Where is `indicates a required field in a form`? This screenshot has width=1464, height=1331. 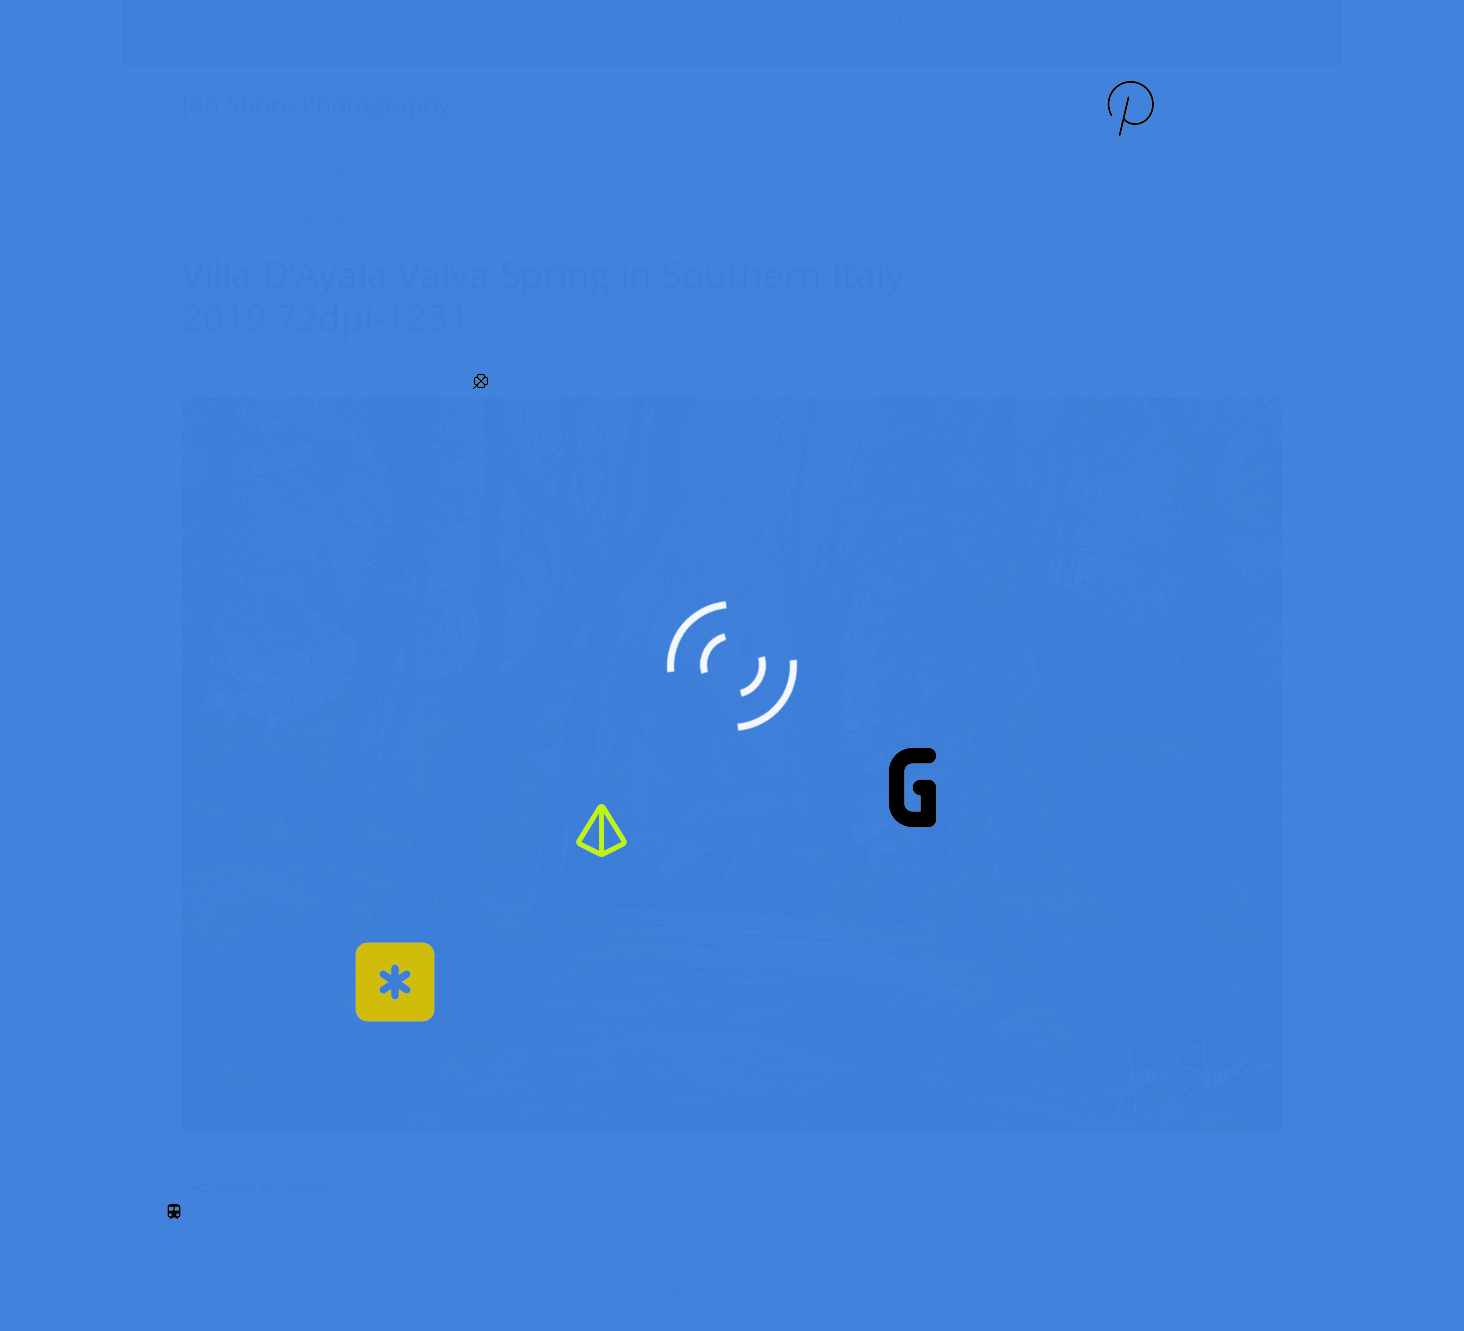 indicates a required field in a form is located at coordinates (395, 982).